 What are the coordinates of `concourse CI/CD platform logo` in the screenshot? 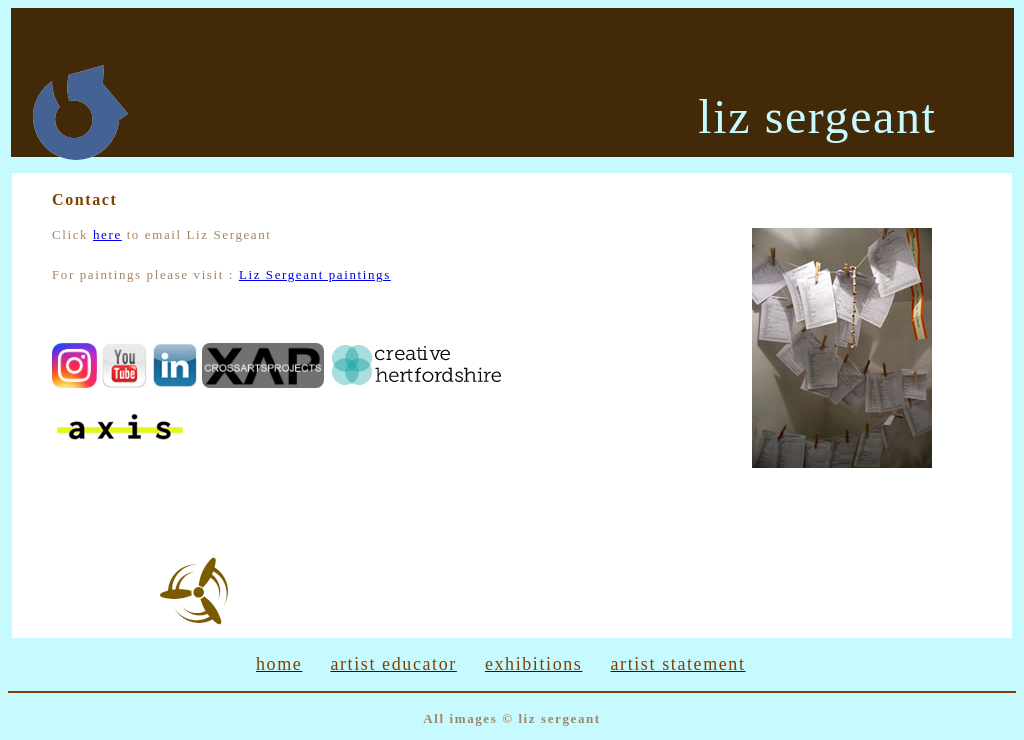 It's located at (194, 591).